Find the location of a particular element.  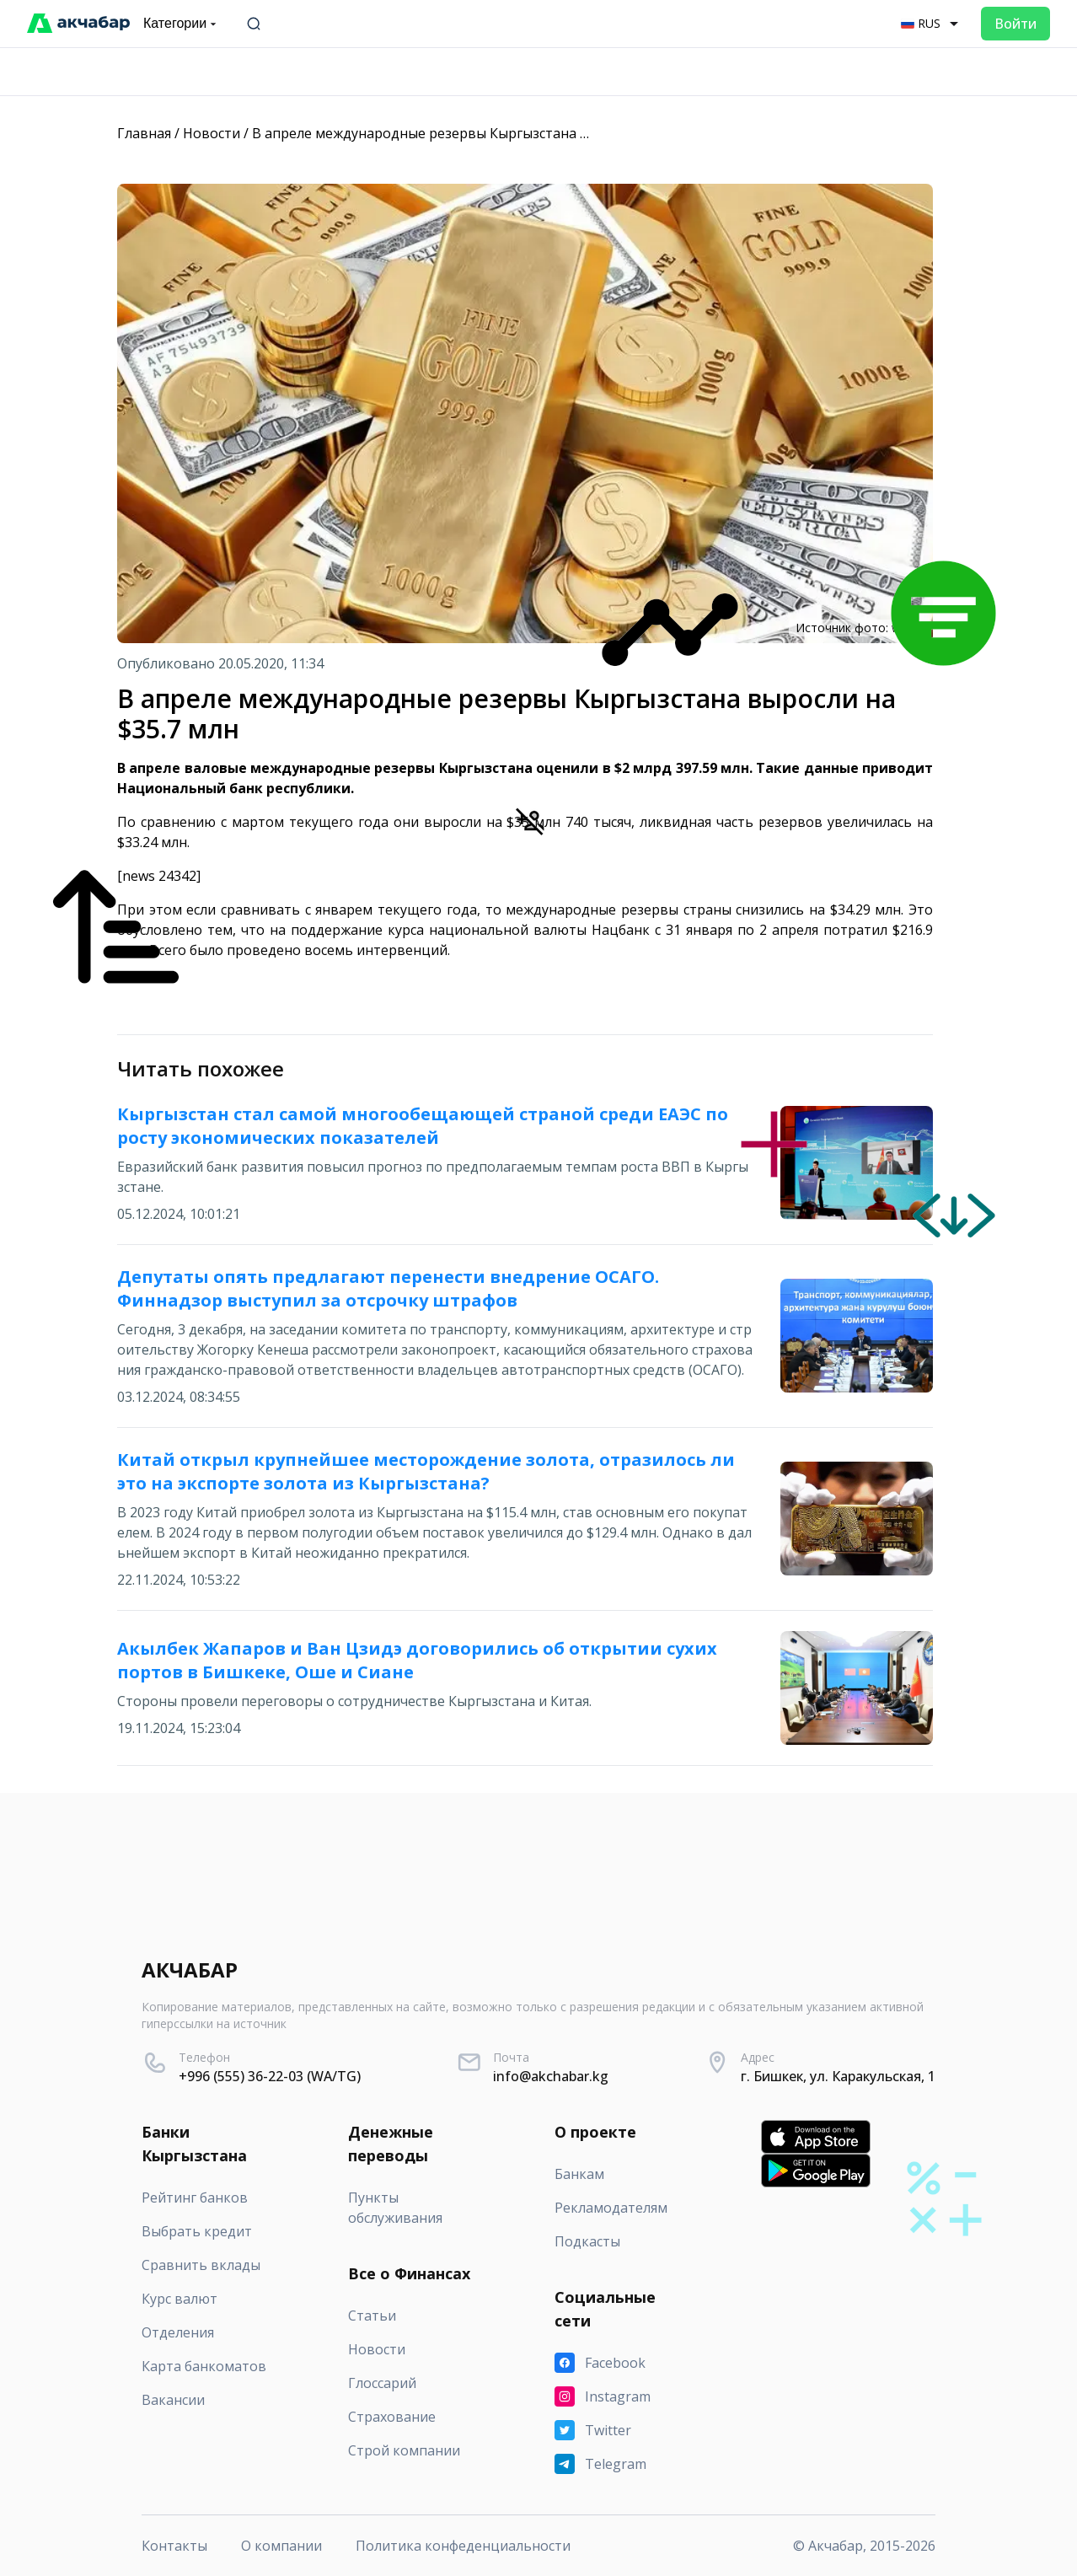

indicates an operator symbol in code is located at coordinates (944, 2198).